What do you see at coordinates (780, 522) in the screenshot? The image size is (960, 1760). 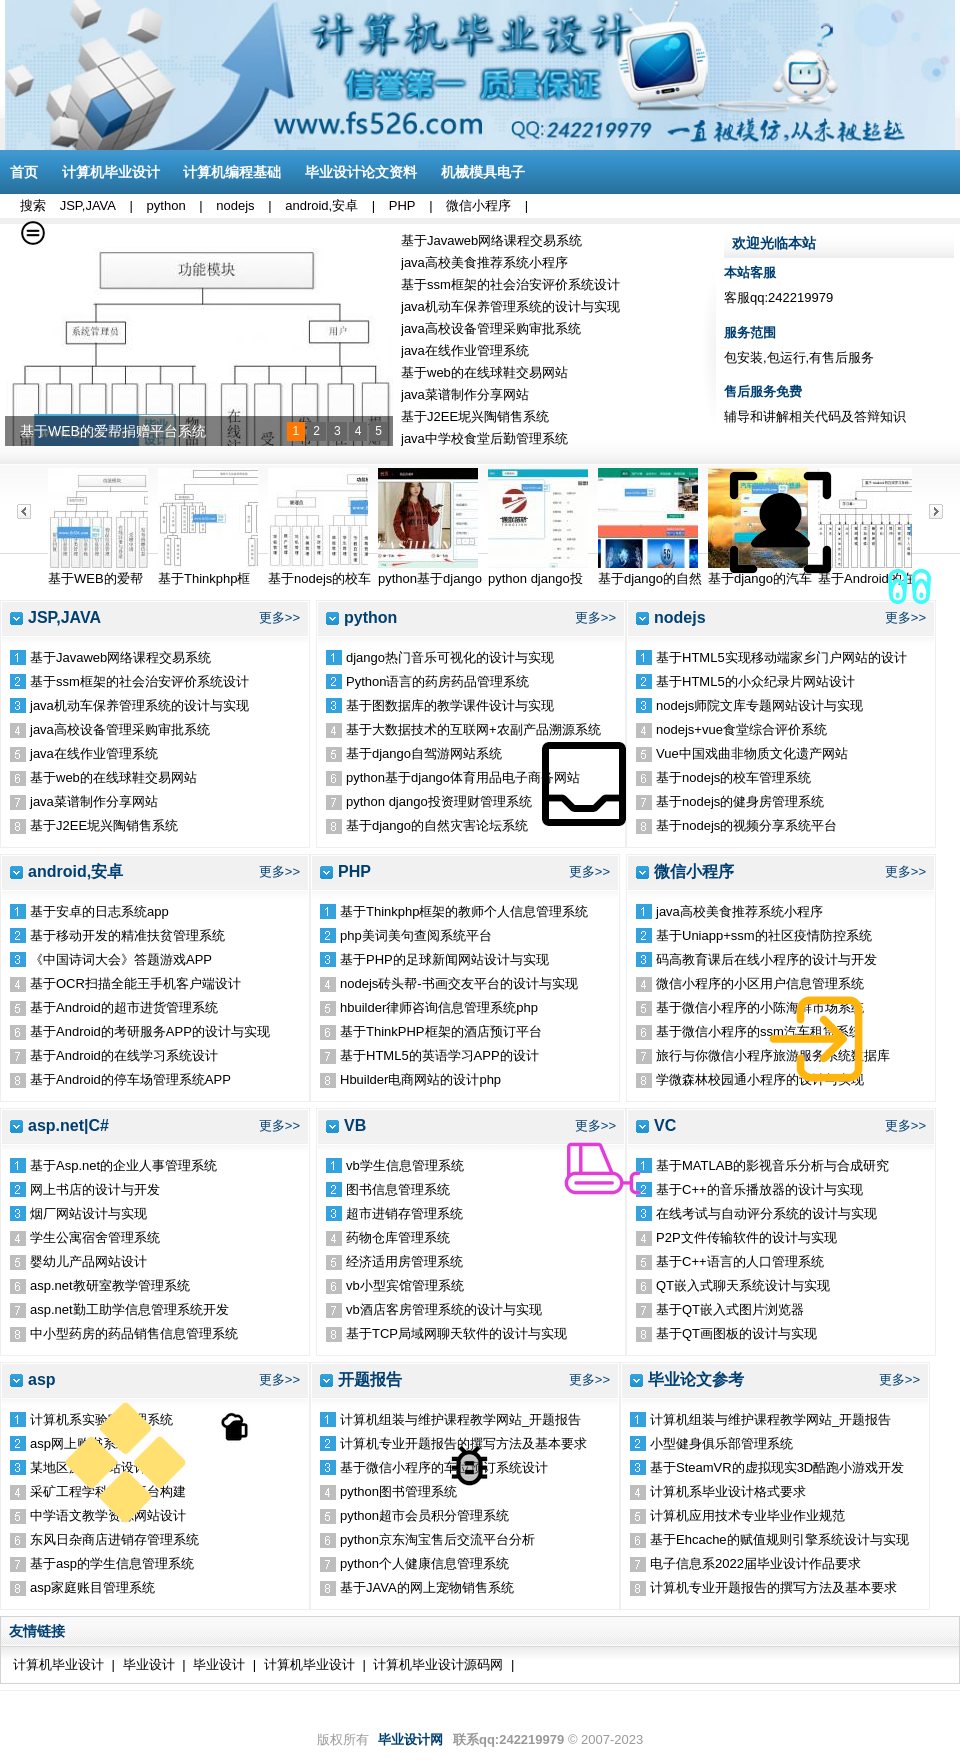 I see `focus on current user profile` at bounding box center [780, 522].